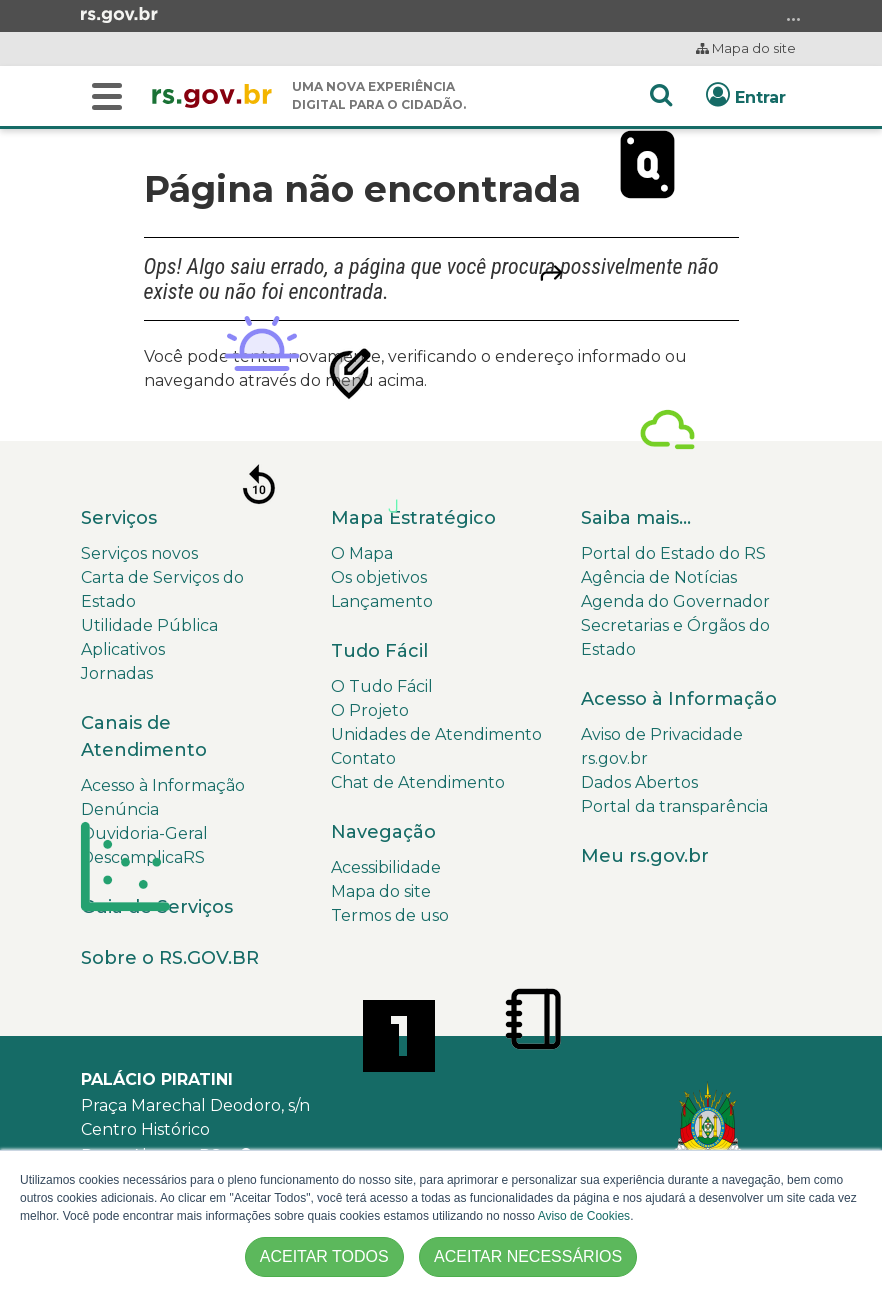 Image resolution: width=882 pixels, height=1297 pixels. Describe the element at coordinates (125, 866) in the screenshot. I see `view scatter plot data` at that location.